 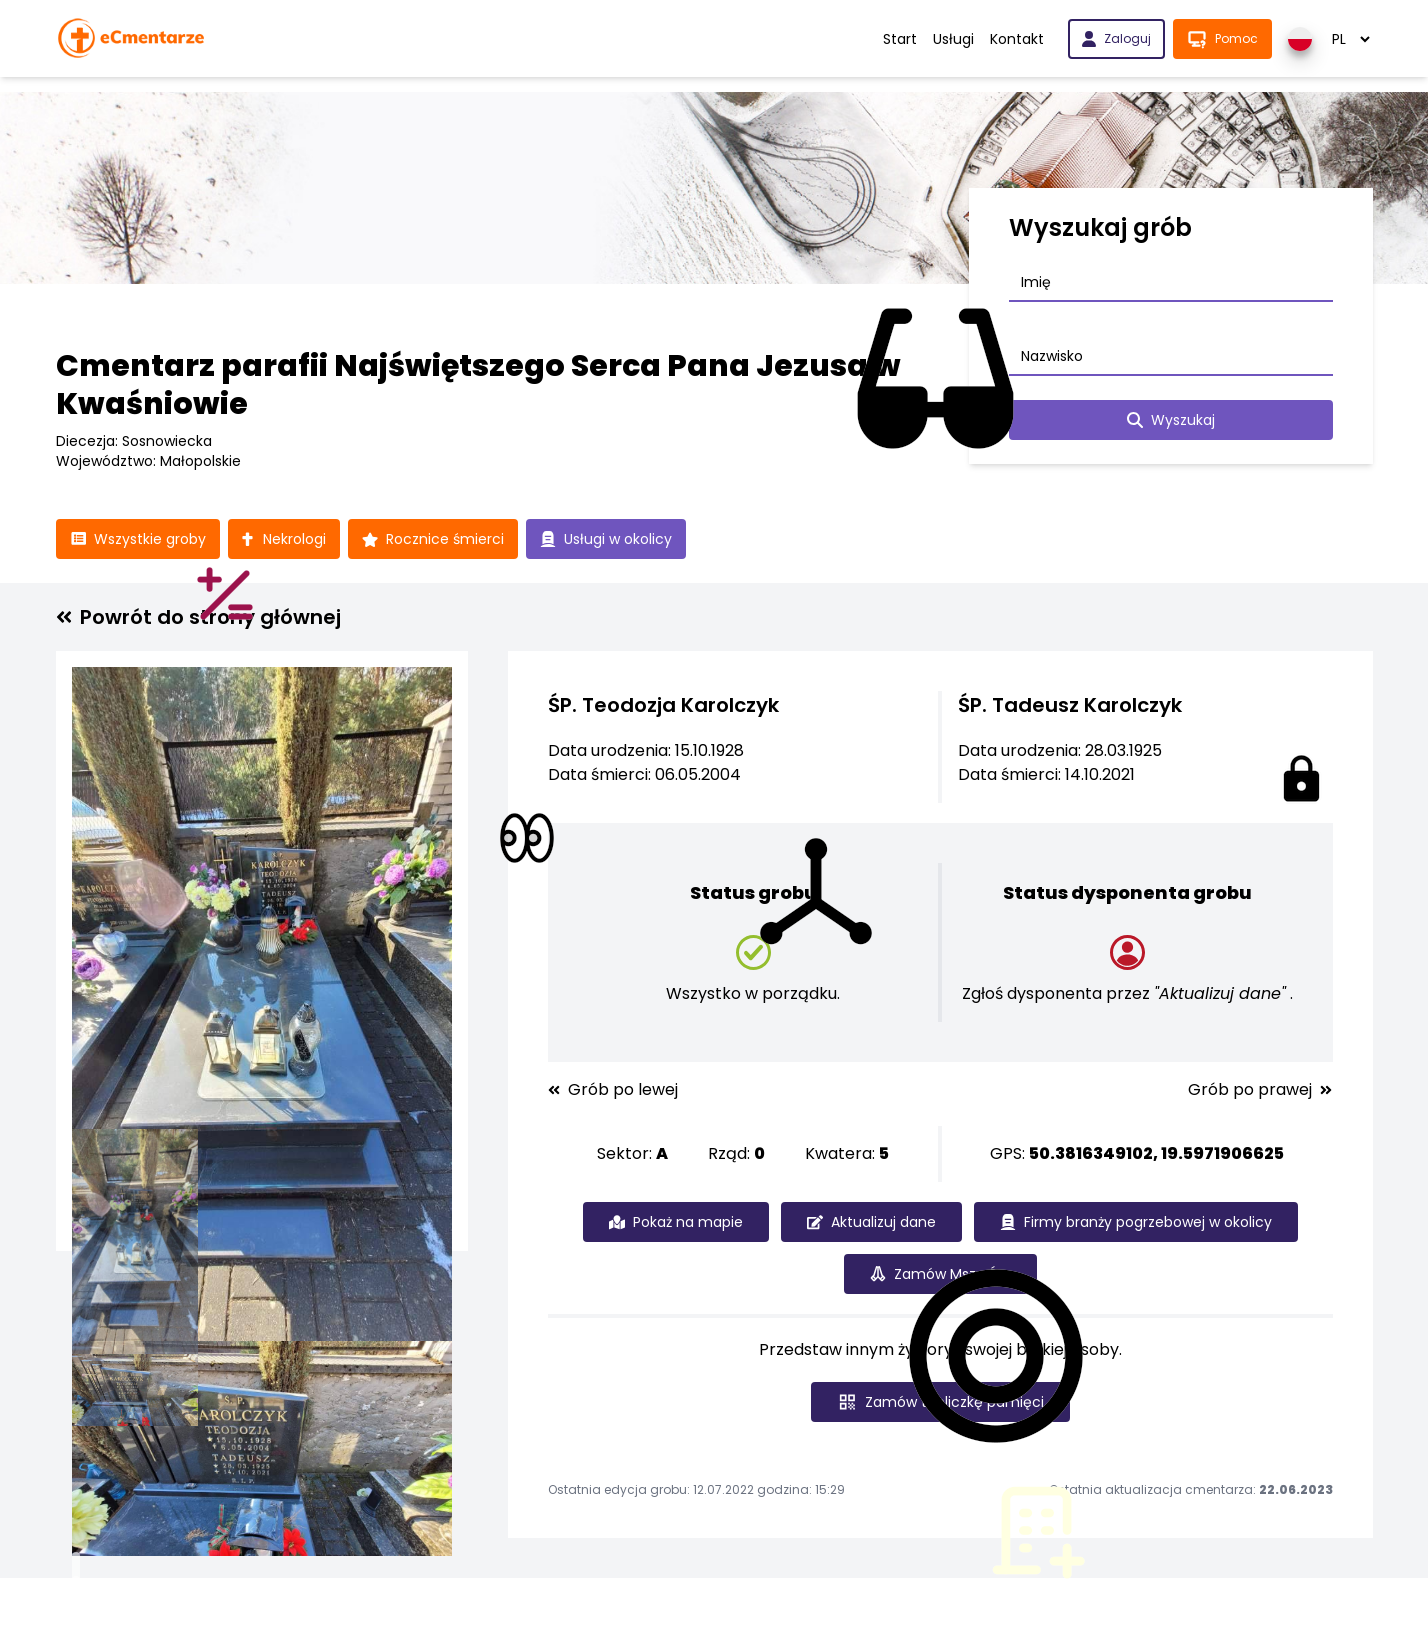 What do you see at coordinates (935, 378) in the screenshot?
I see `toggle sun protection or outdoor mode` at bounding box center [935, 378].